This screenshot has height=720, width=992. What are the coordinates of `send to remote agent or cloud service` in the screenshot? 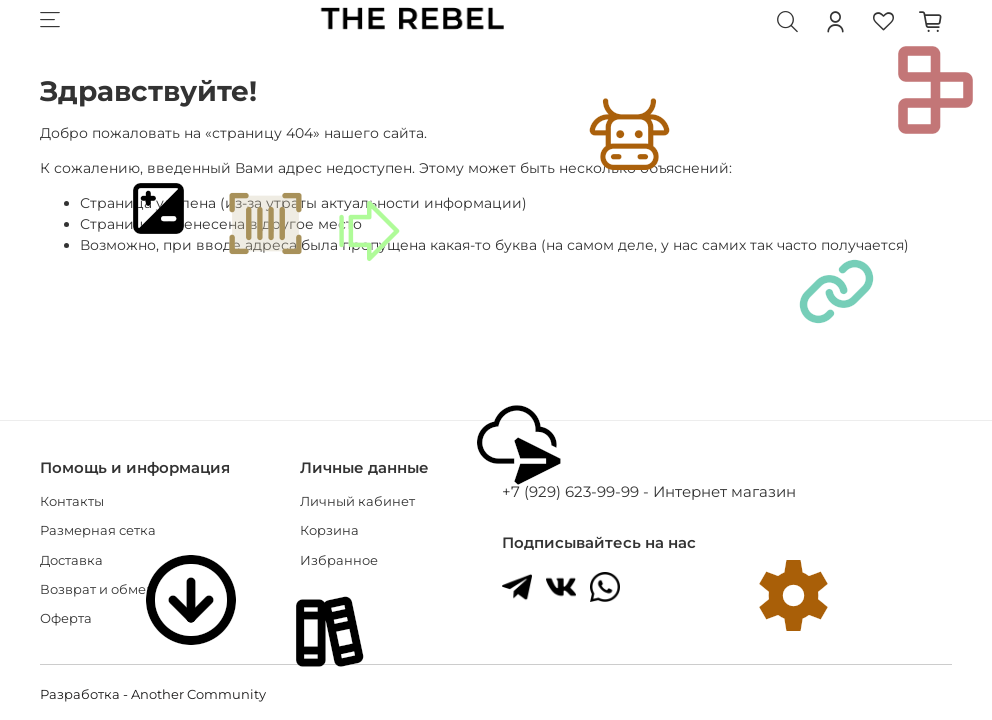 It's located at (519, 442).